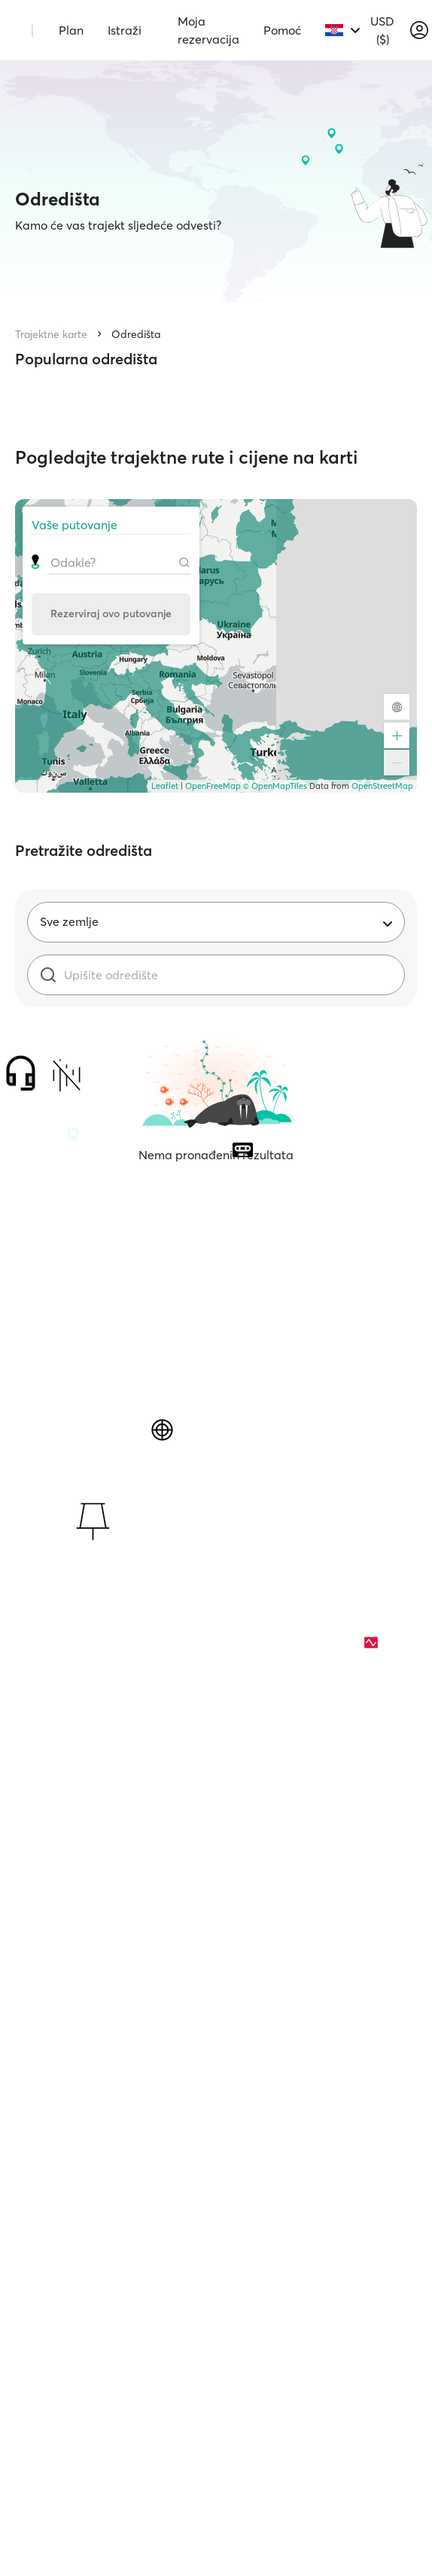  Describe the element at coordinates (93, 1519) in the screenshot. I see `pin item to keep it visible` at that location.